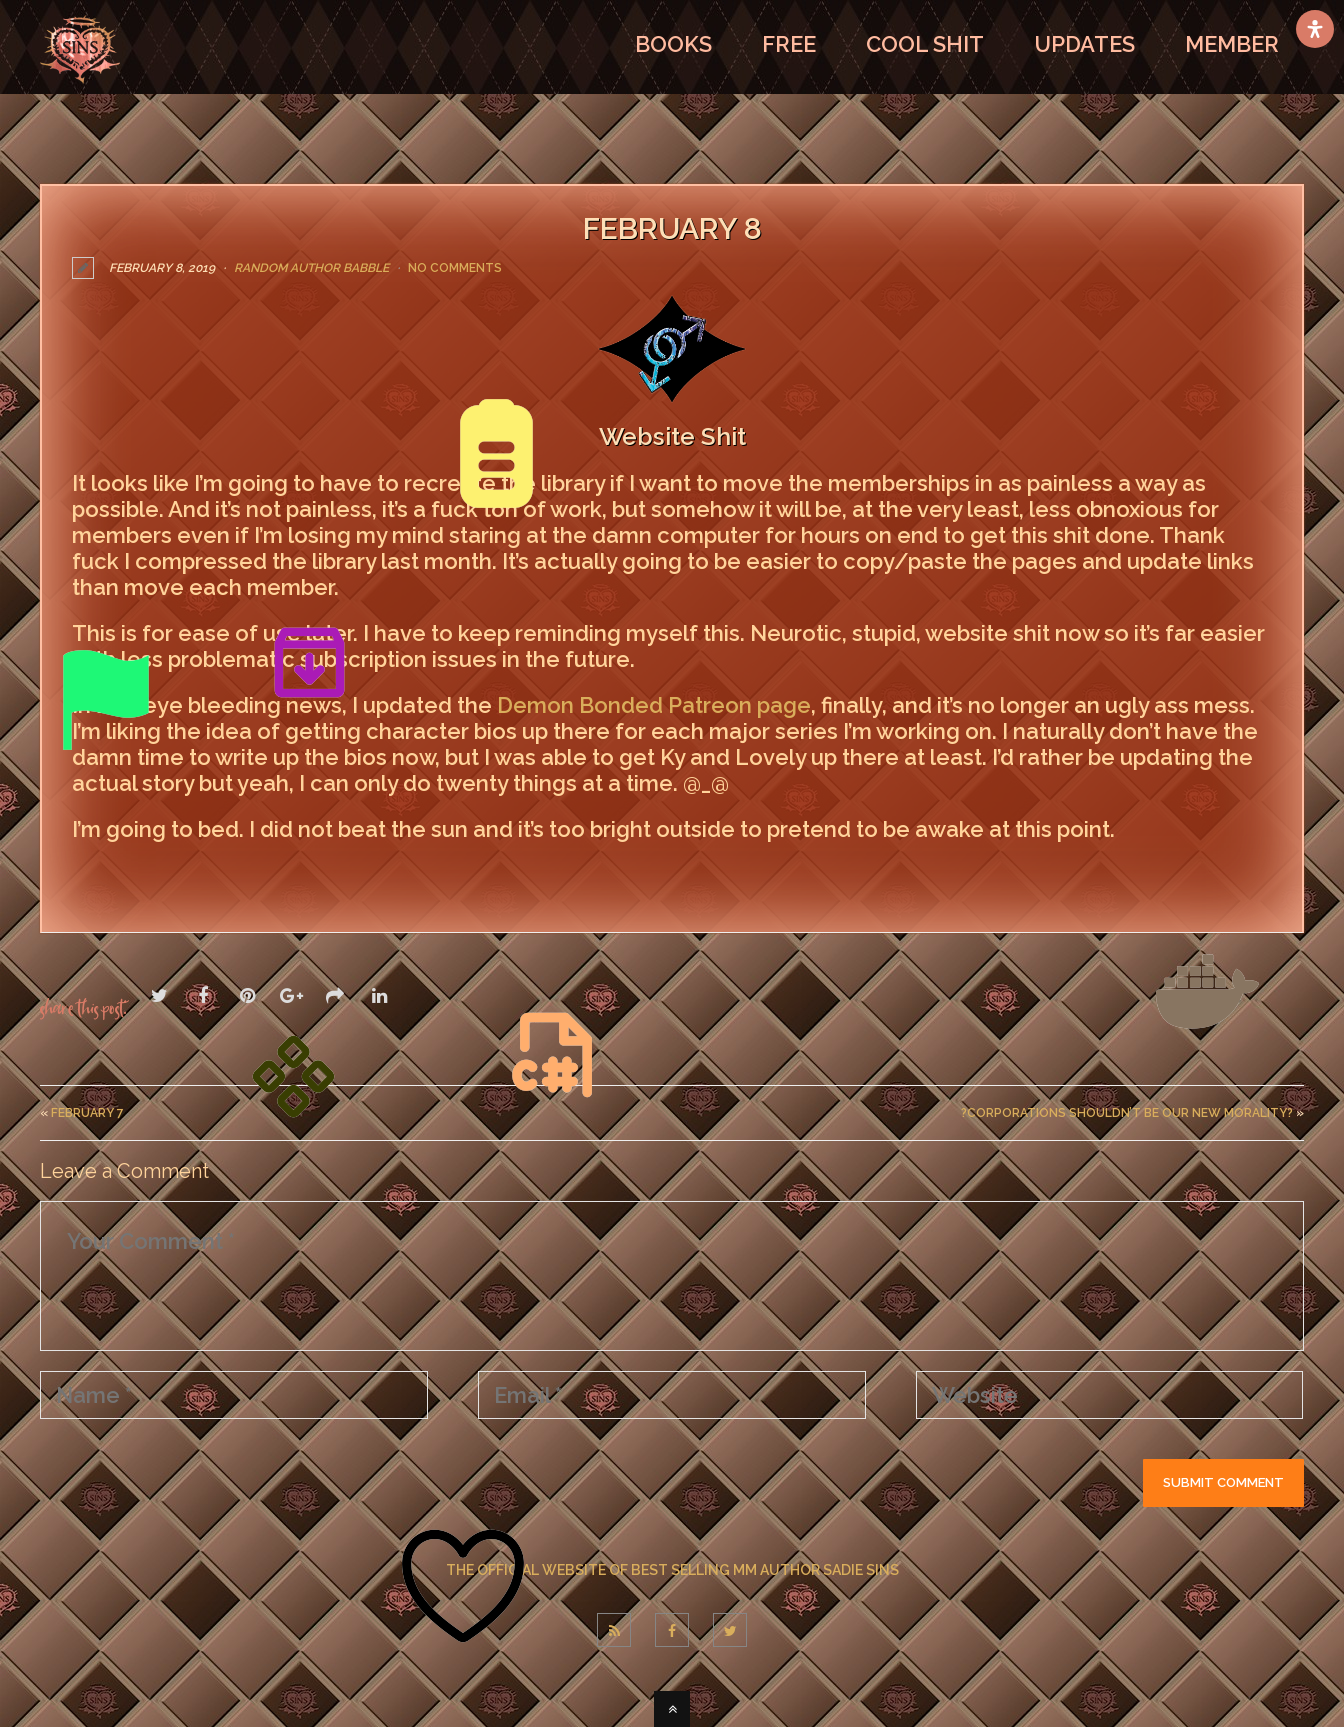  Describe the element at coordinates (106, 700) in the screenshot. I see `flag or mark an item for follow-up` at that location.